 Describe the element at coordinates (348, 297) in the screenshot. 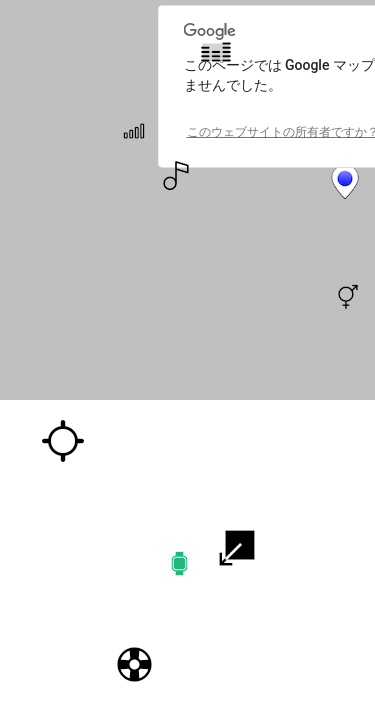

I see `select gender or sex options` at that location.